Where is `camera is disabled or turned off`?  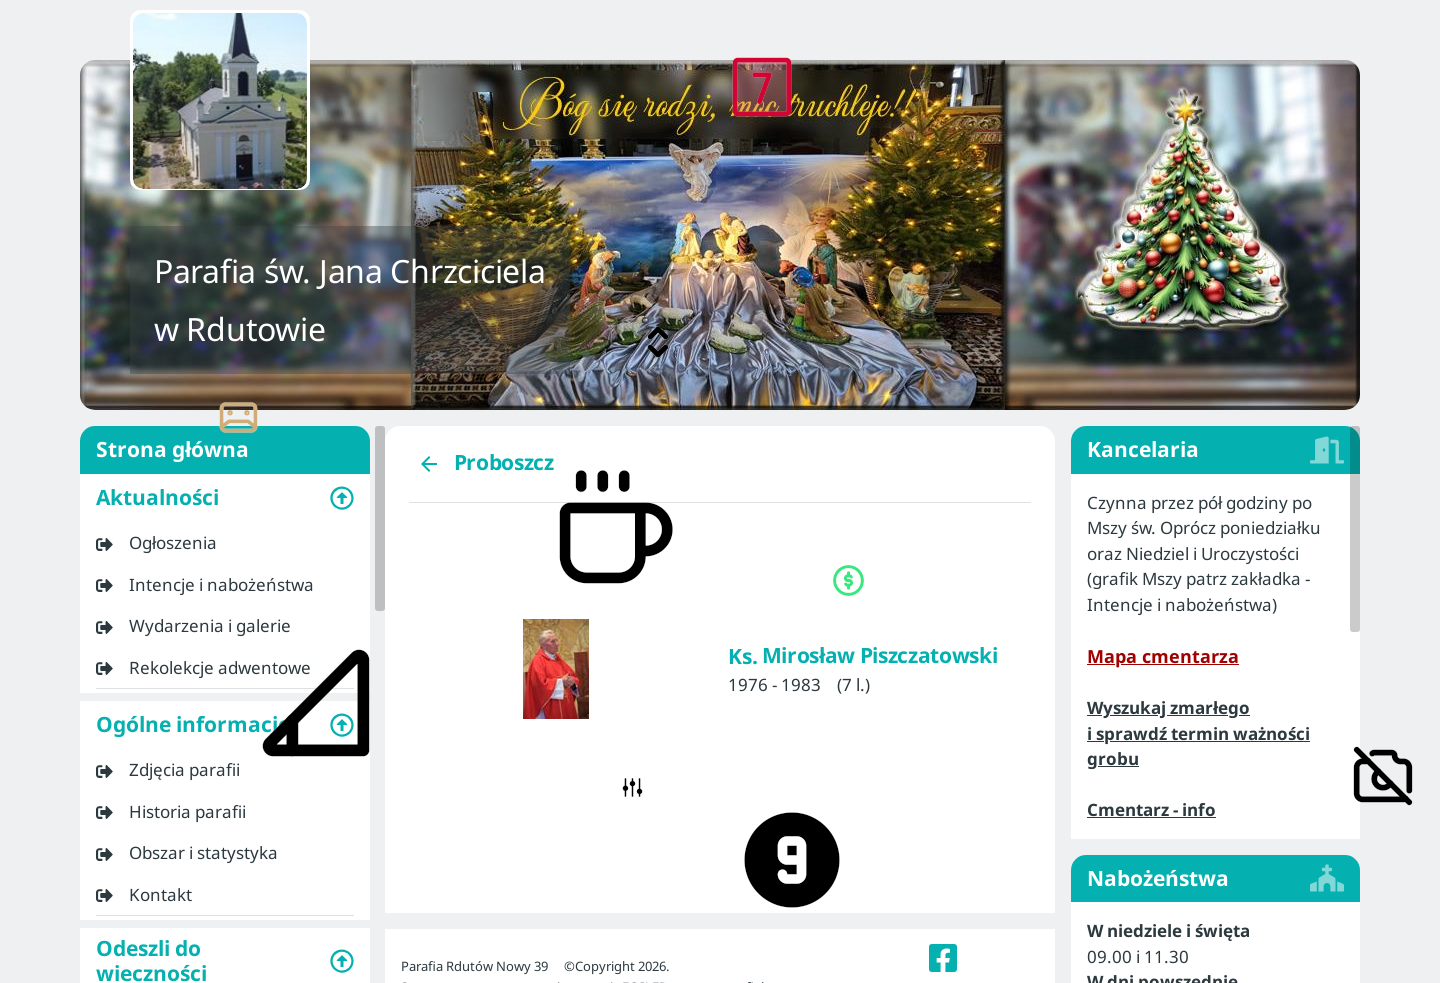 camera is disabled or turned off is located at coordinates (1383, 776).